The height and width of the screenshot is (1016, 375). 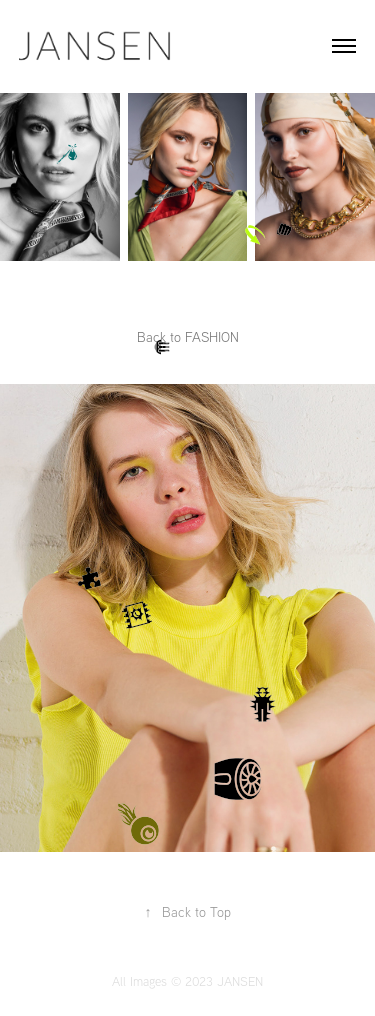 I want to click on equip spiked armor to your character, so click(x=262, y=704).